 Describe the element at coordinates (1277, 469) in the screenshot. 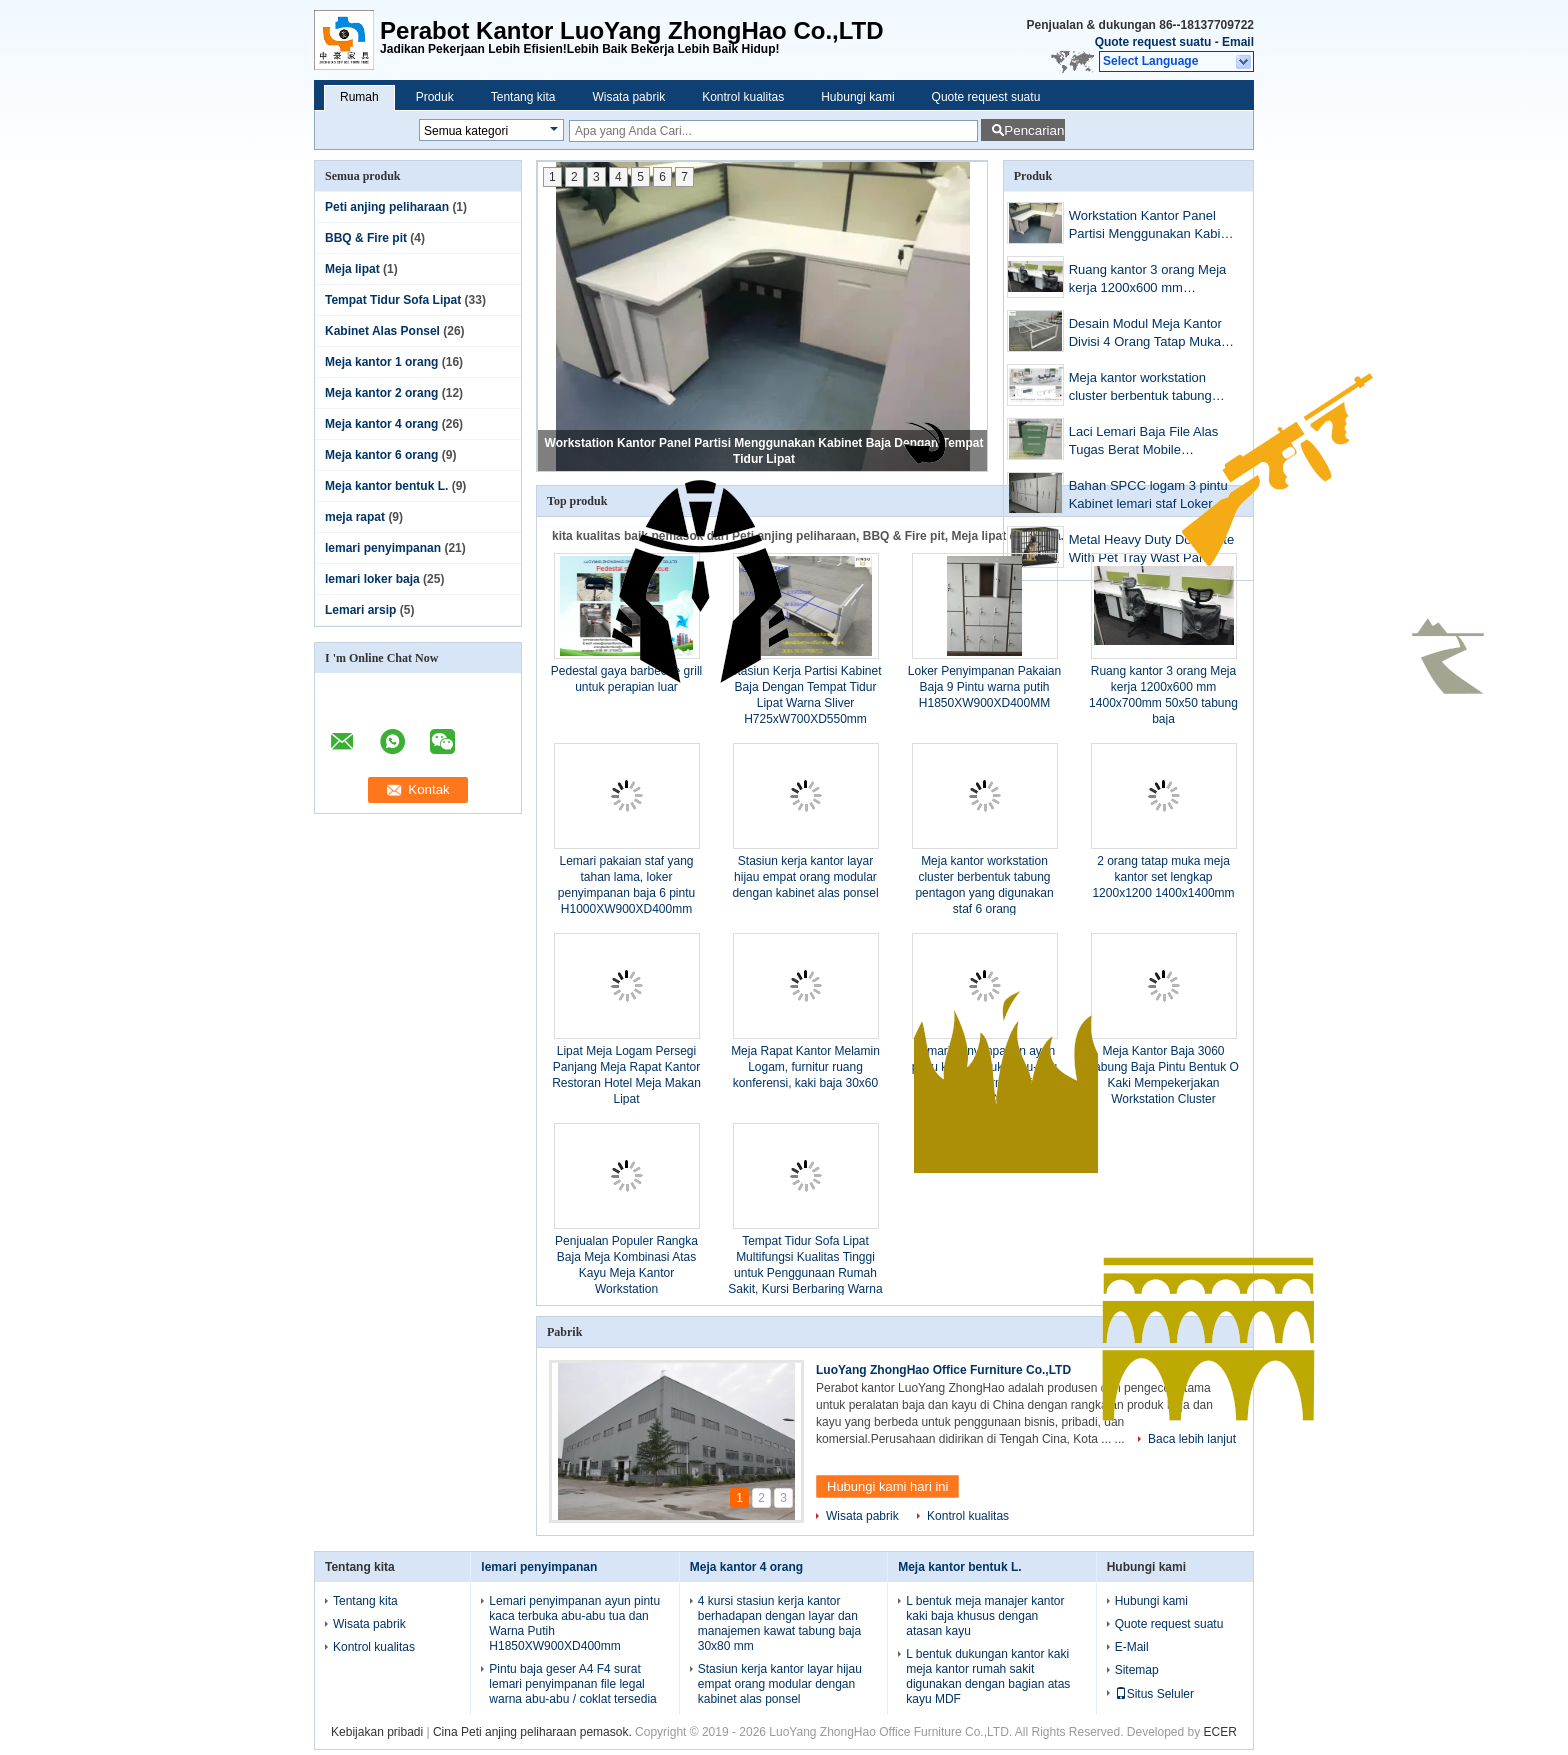

I see `select thompson submachine gun weapon` at that location.